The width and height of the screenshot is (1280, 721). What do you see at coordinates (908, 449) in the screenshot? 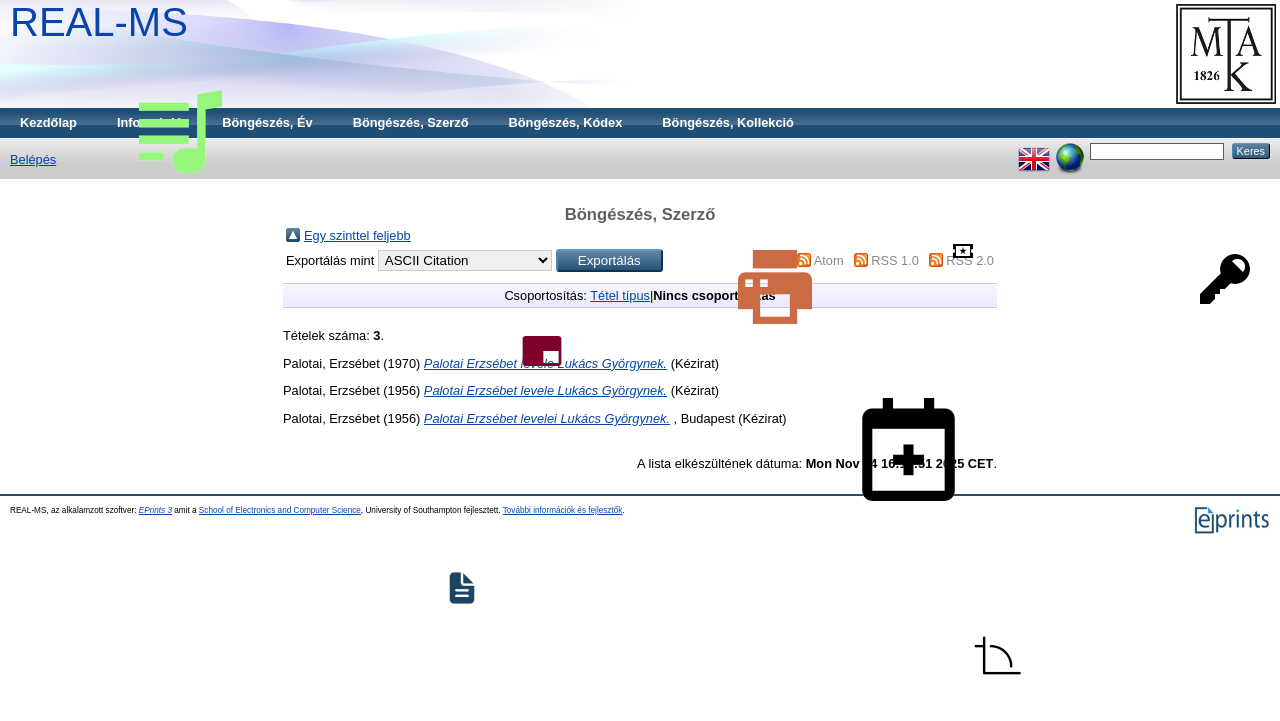
I see `add a new calendar event` at bounding box center [908, 449].